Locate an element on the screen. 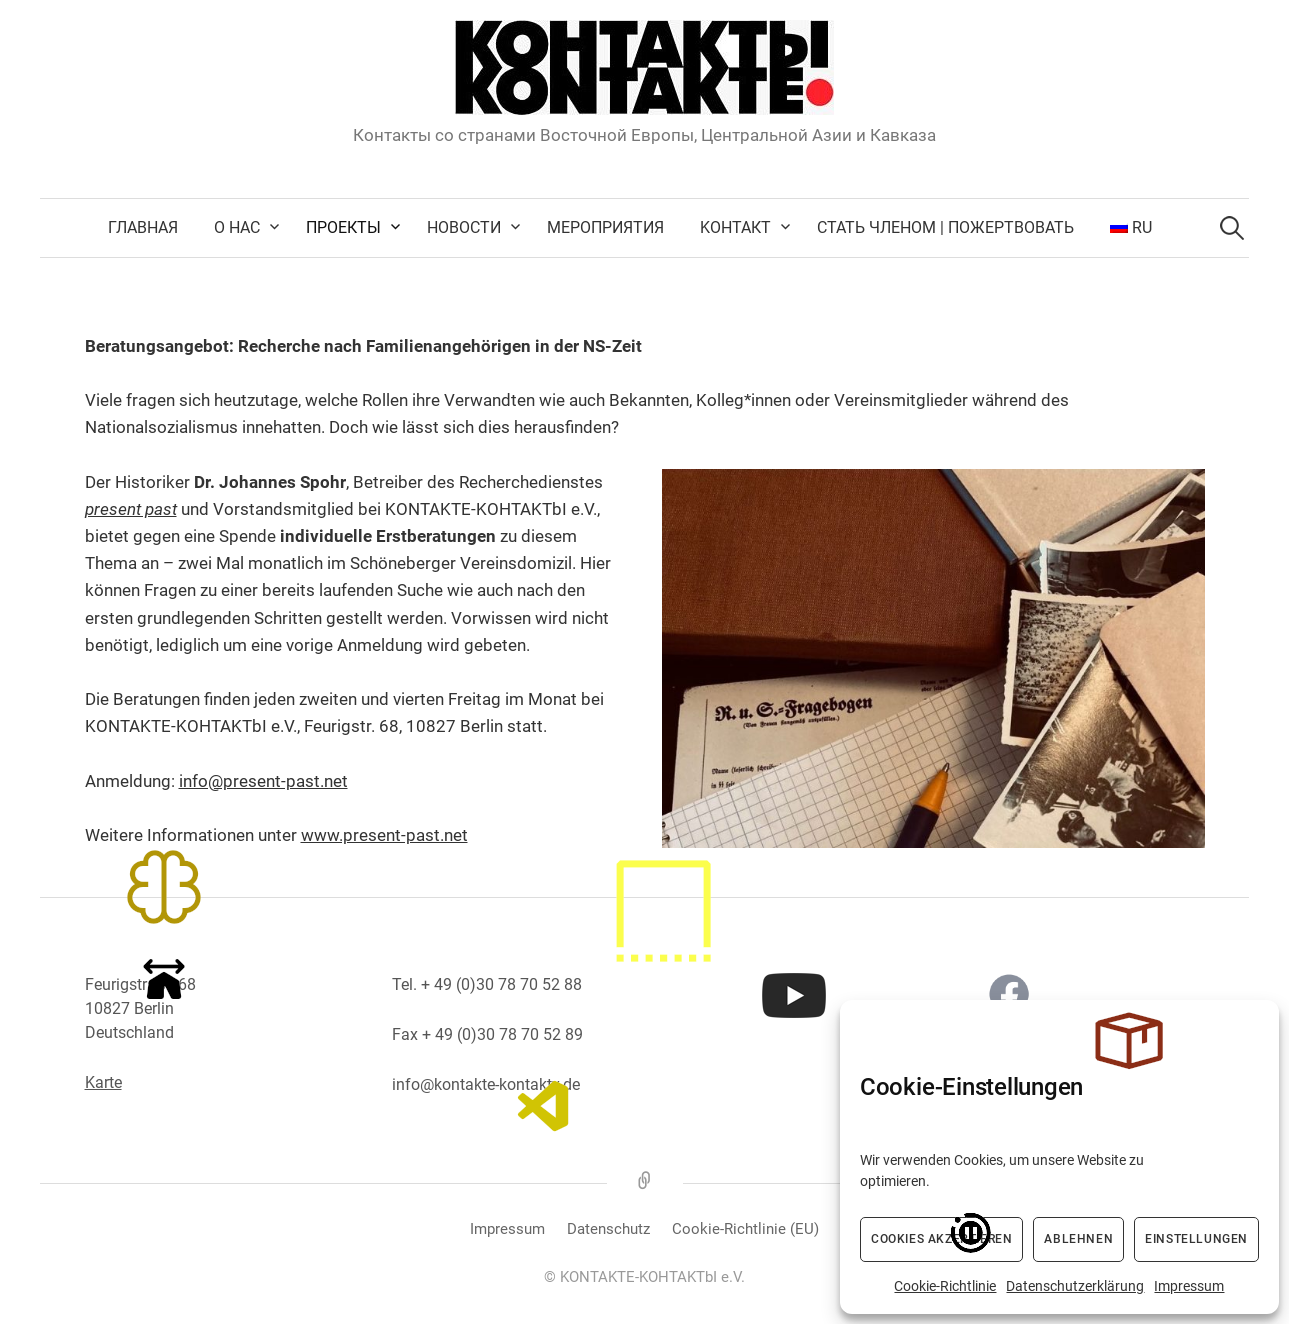 The width and height of the screenshot is (1289, 1324). open Visual Studio Code is located at coordinates (545, 1108).